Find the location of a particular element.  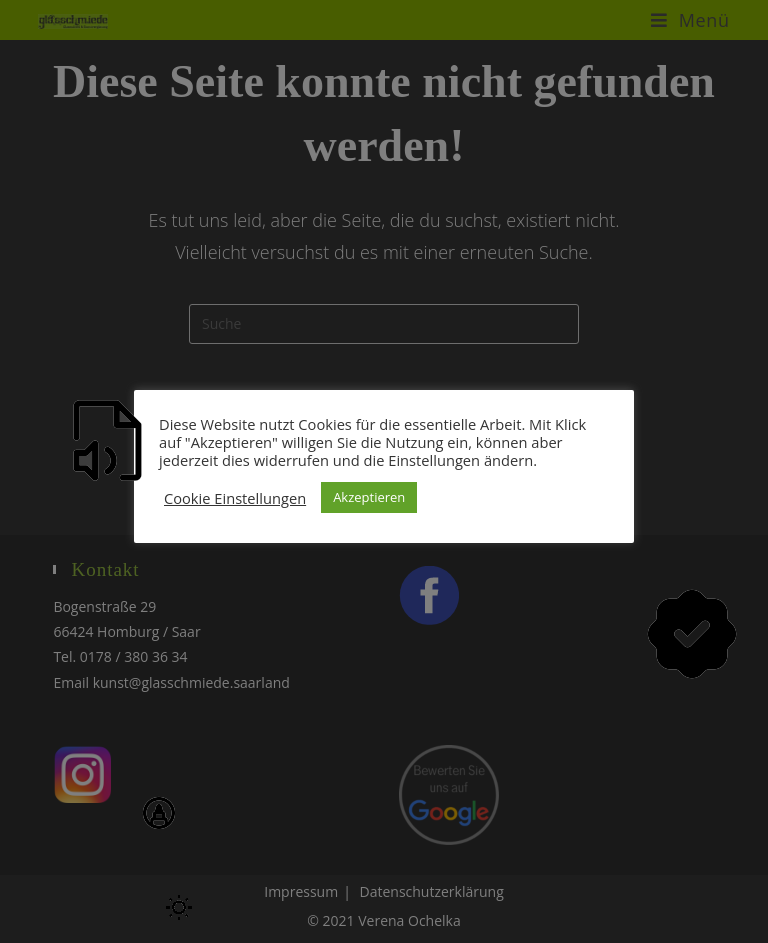

open an audio file is located at coordinates (107, 440).